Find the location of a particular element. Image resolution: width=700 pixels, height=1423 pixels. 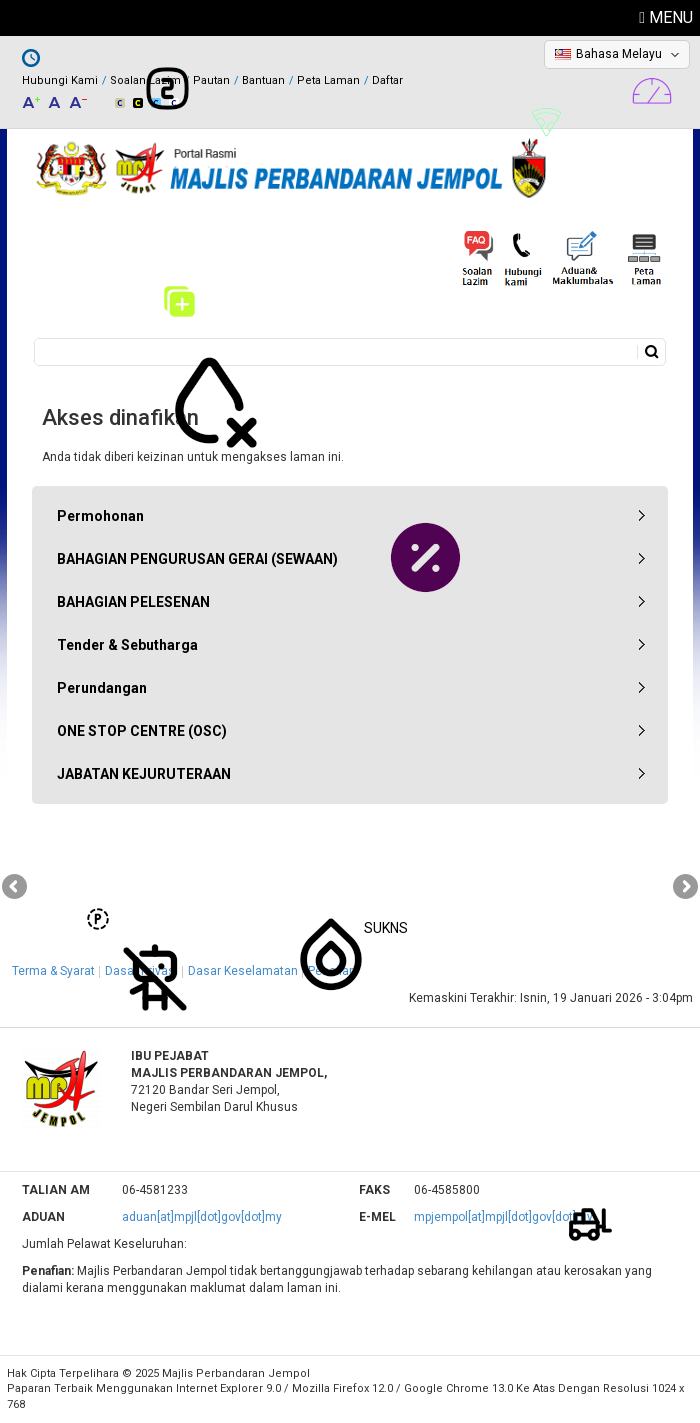

access Drops language learning app is located at coordinates (331, 956).